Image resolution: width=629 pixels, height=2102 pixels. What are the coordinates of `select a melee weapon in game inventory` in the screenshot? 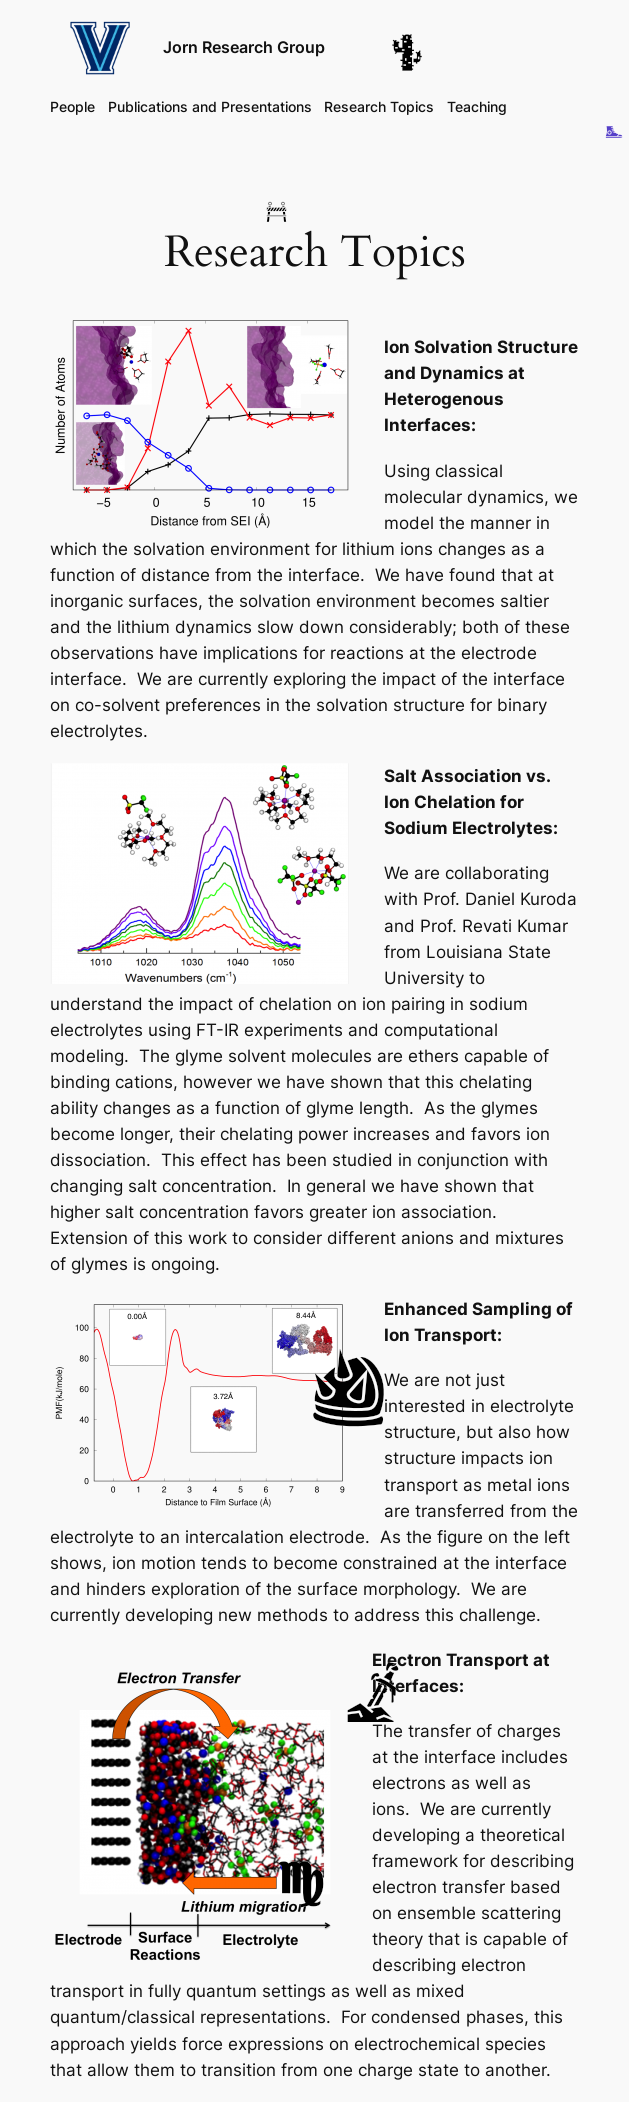 It's located at (377, 1692).